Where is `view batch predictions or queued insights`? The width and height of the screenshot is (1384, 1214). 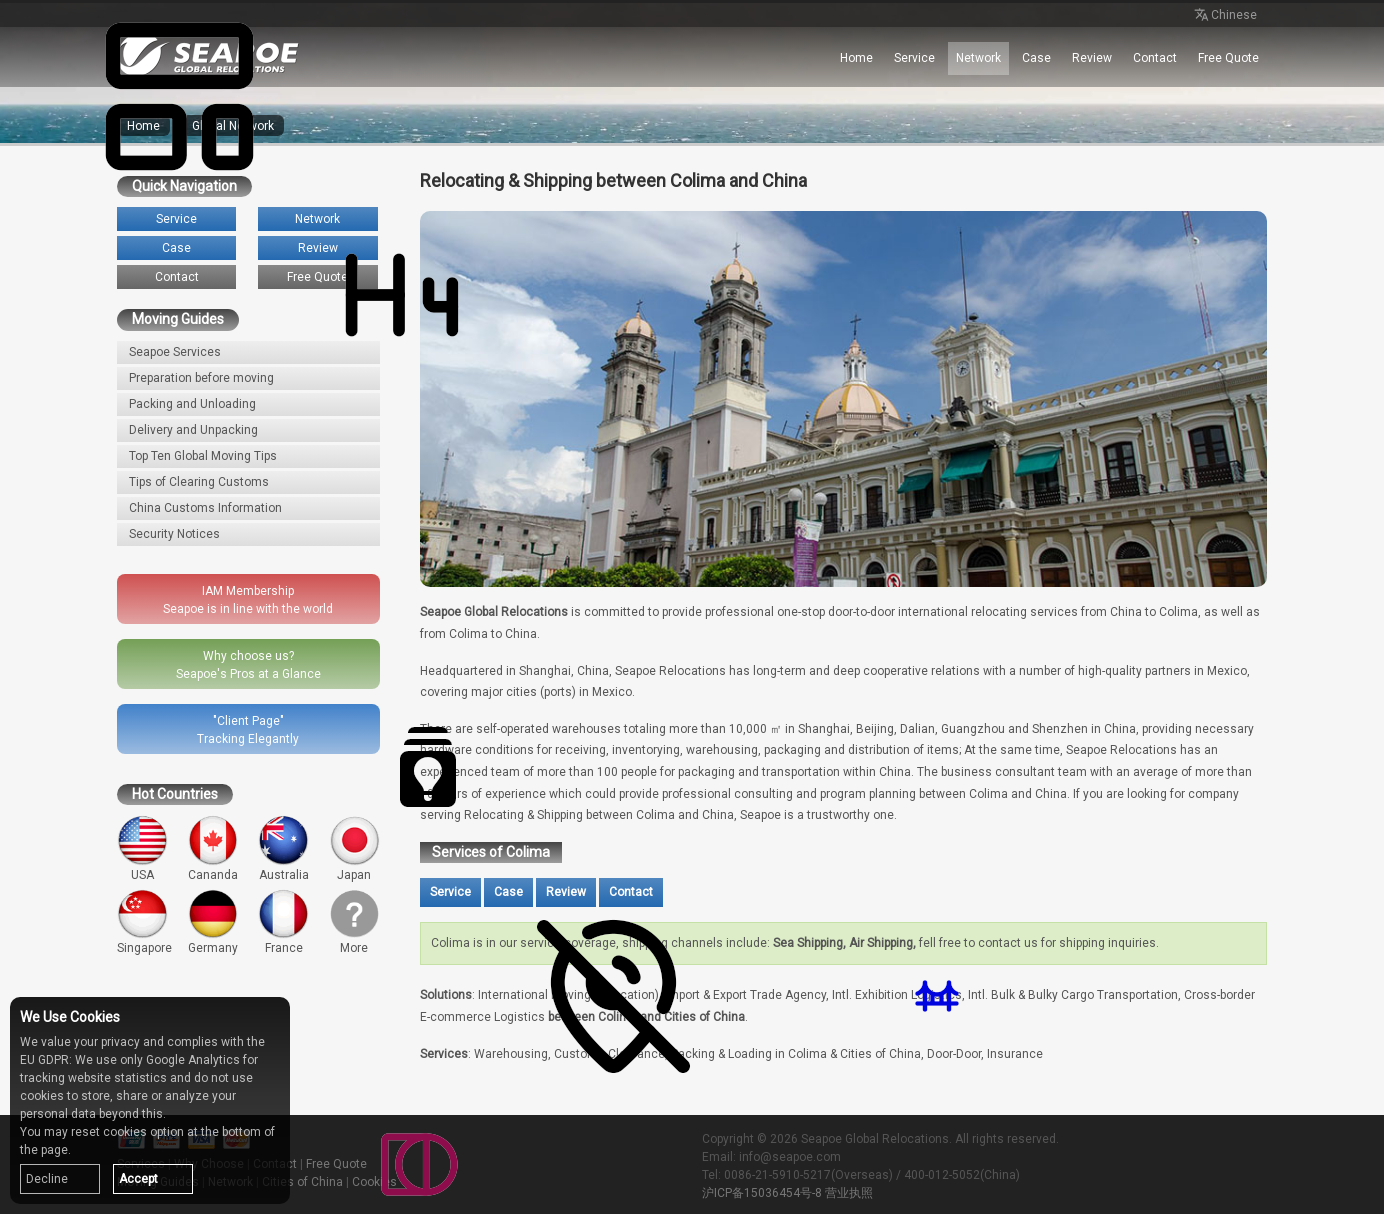 view batch predictions or queued insights is located at coordinates (428, 767).